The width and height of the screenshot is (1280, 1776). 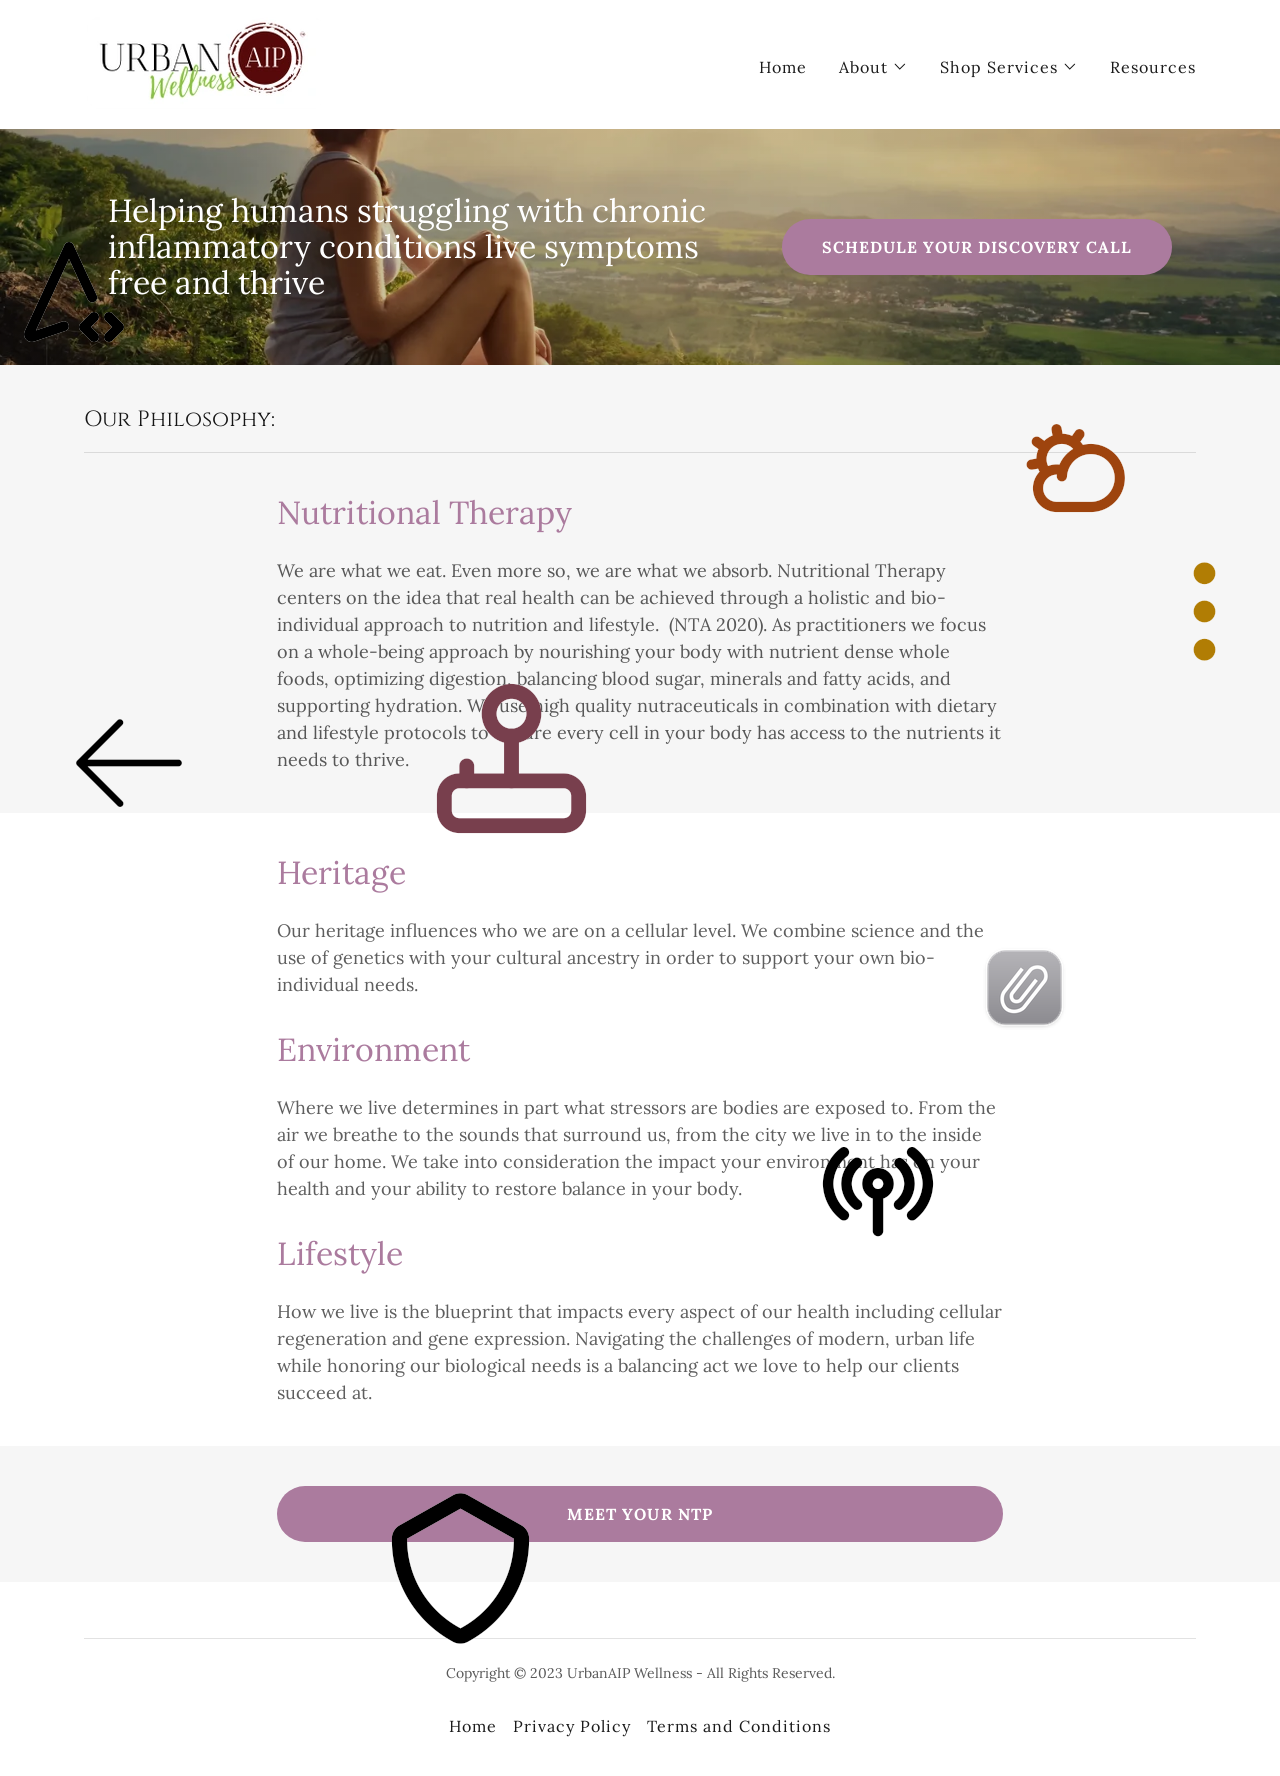 What do you see at coordinates (1024, 987) in the screenshot?
I see `open office or productivity applications` at bounding box center [1024, 987].